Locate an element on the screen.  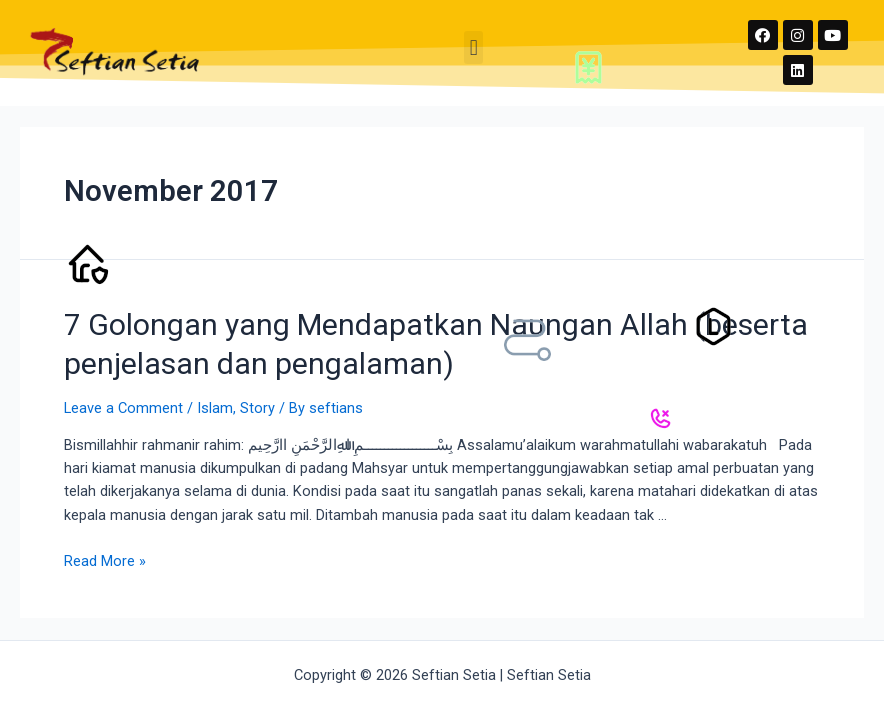
indicates a "large" size option is located at coordinates (713, 326).